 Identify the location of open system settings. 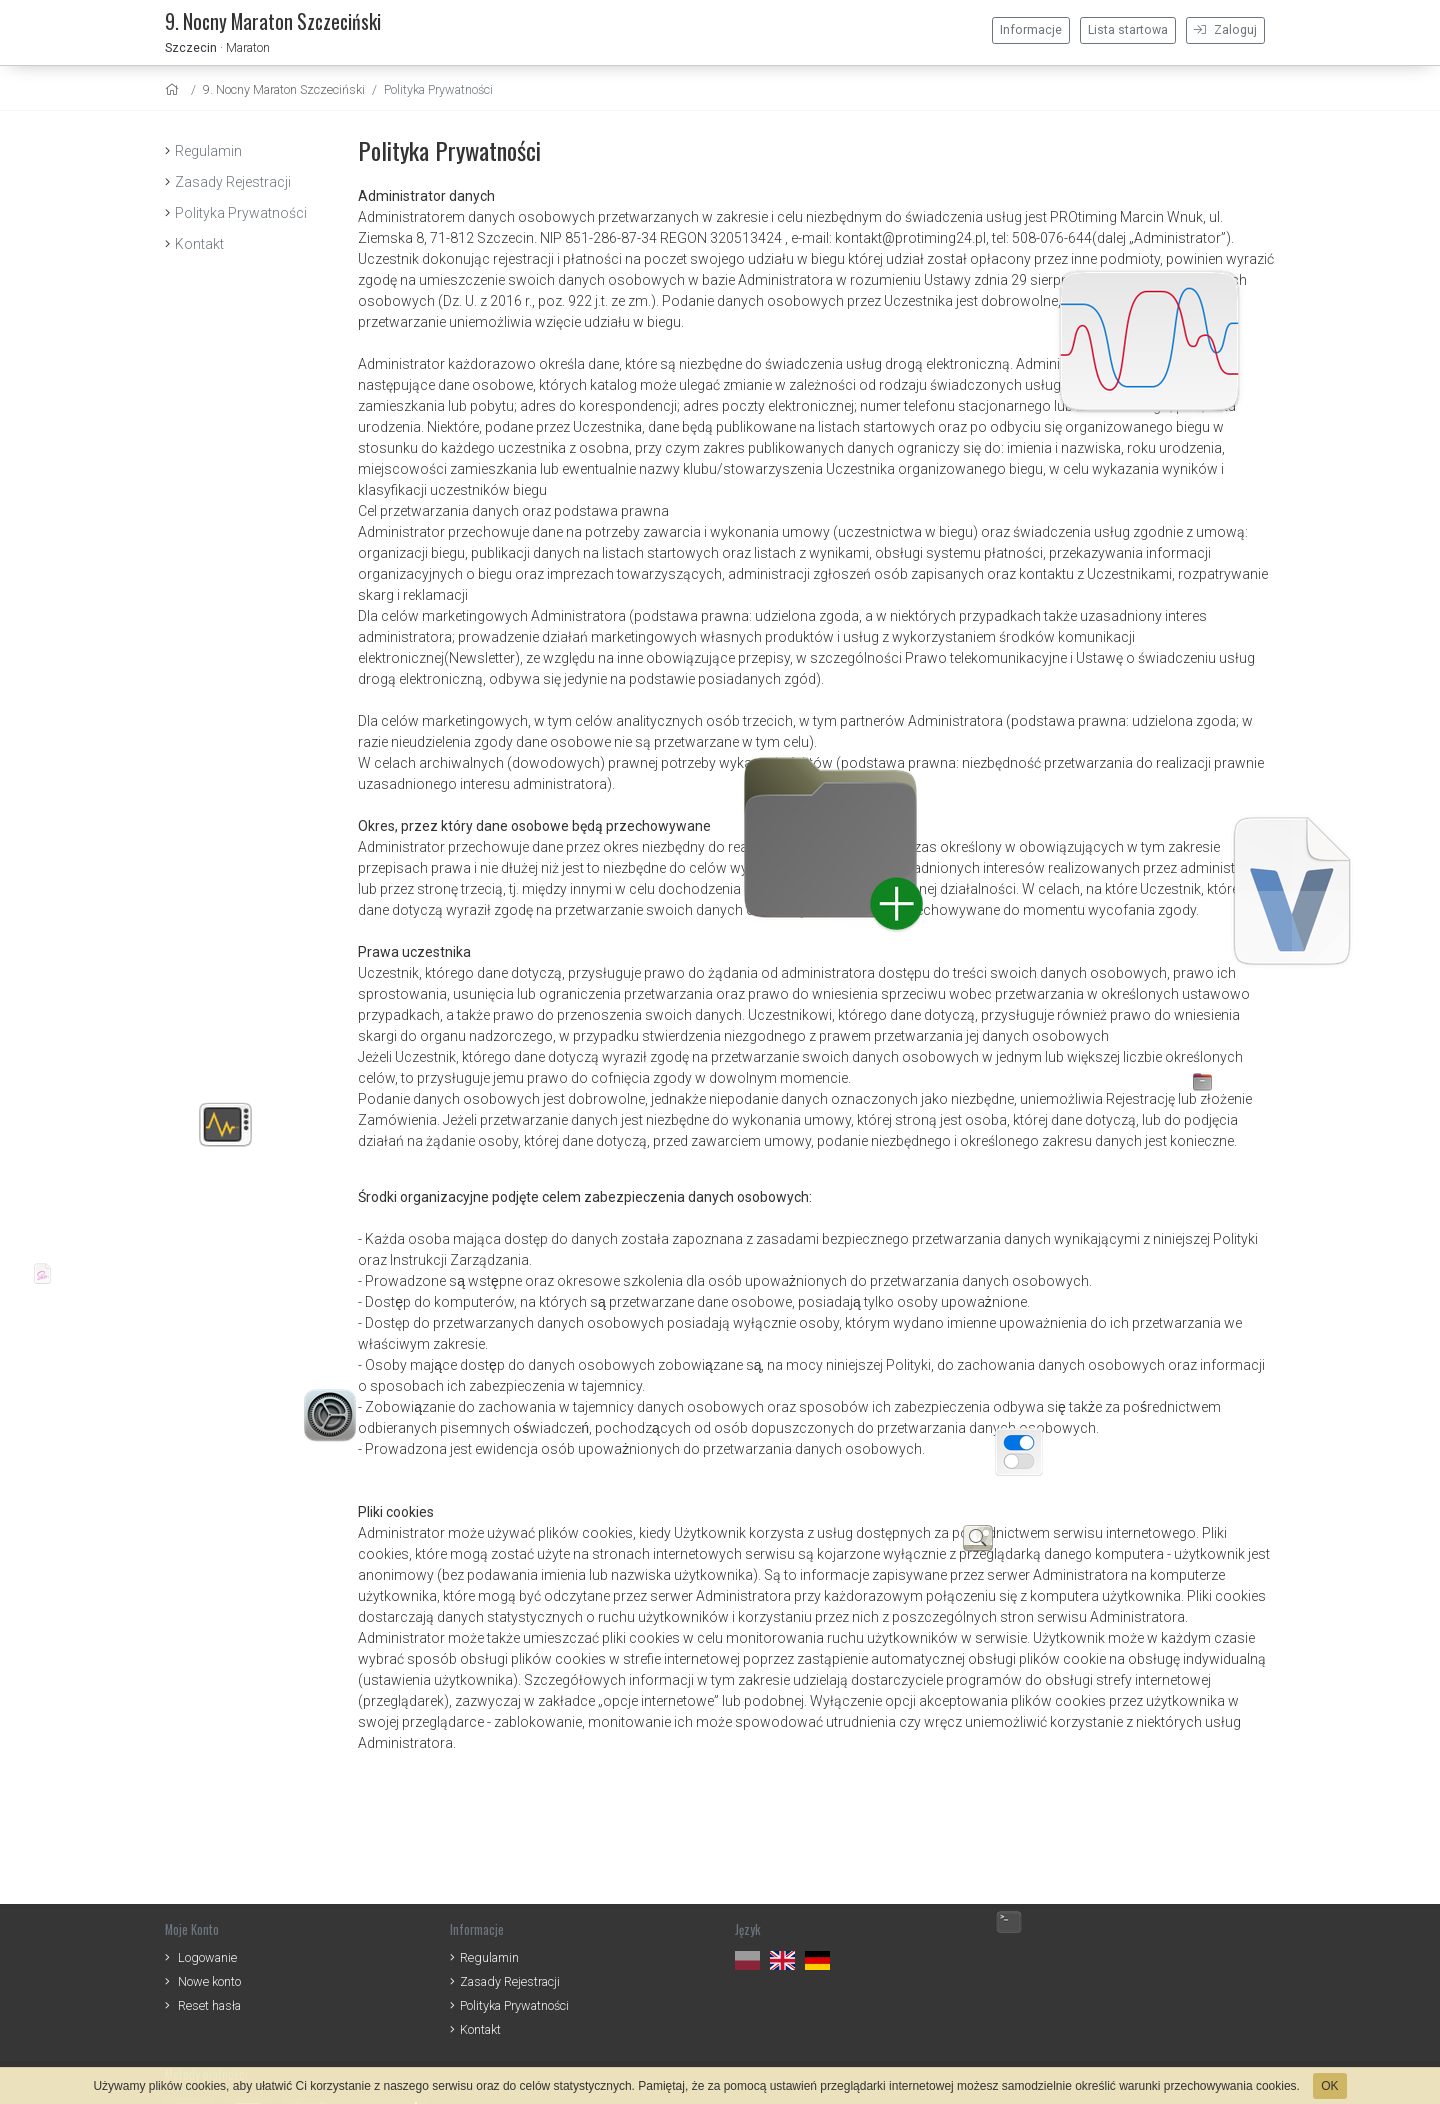
(330, 1415).